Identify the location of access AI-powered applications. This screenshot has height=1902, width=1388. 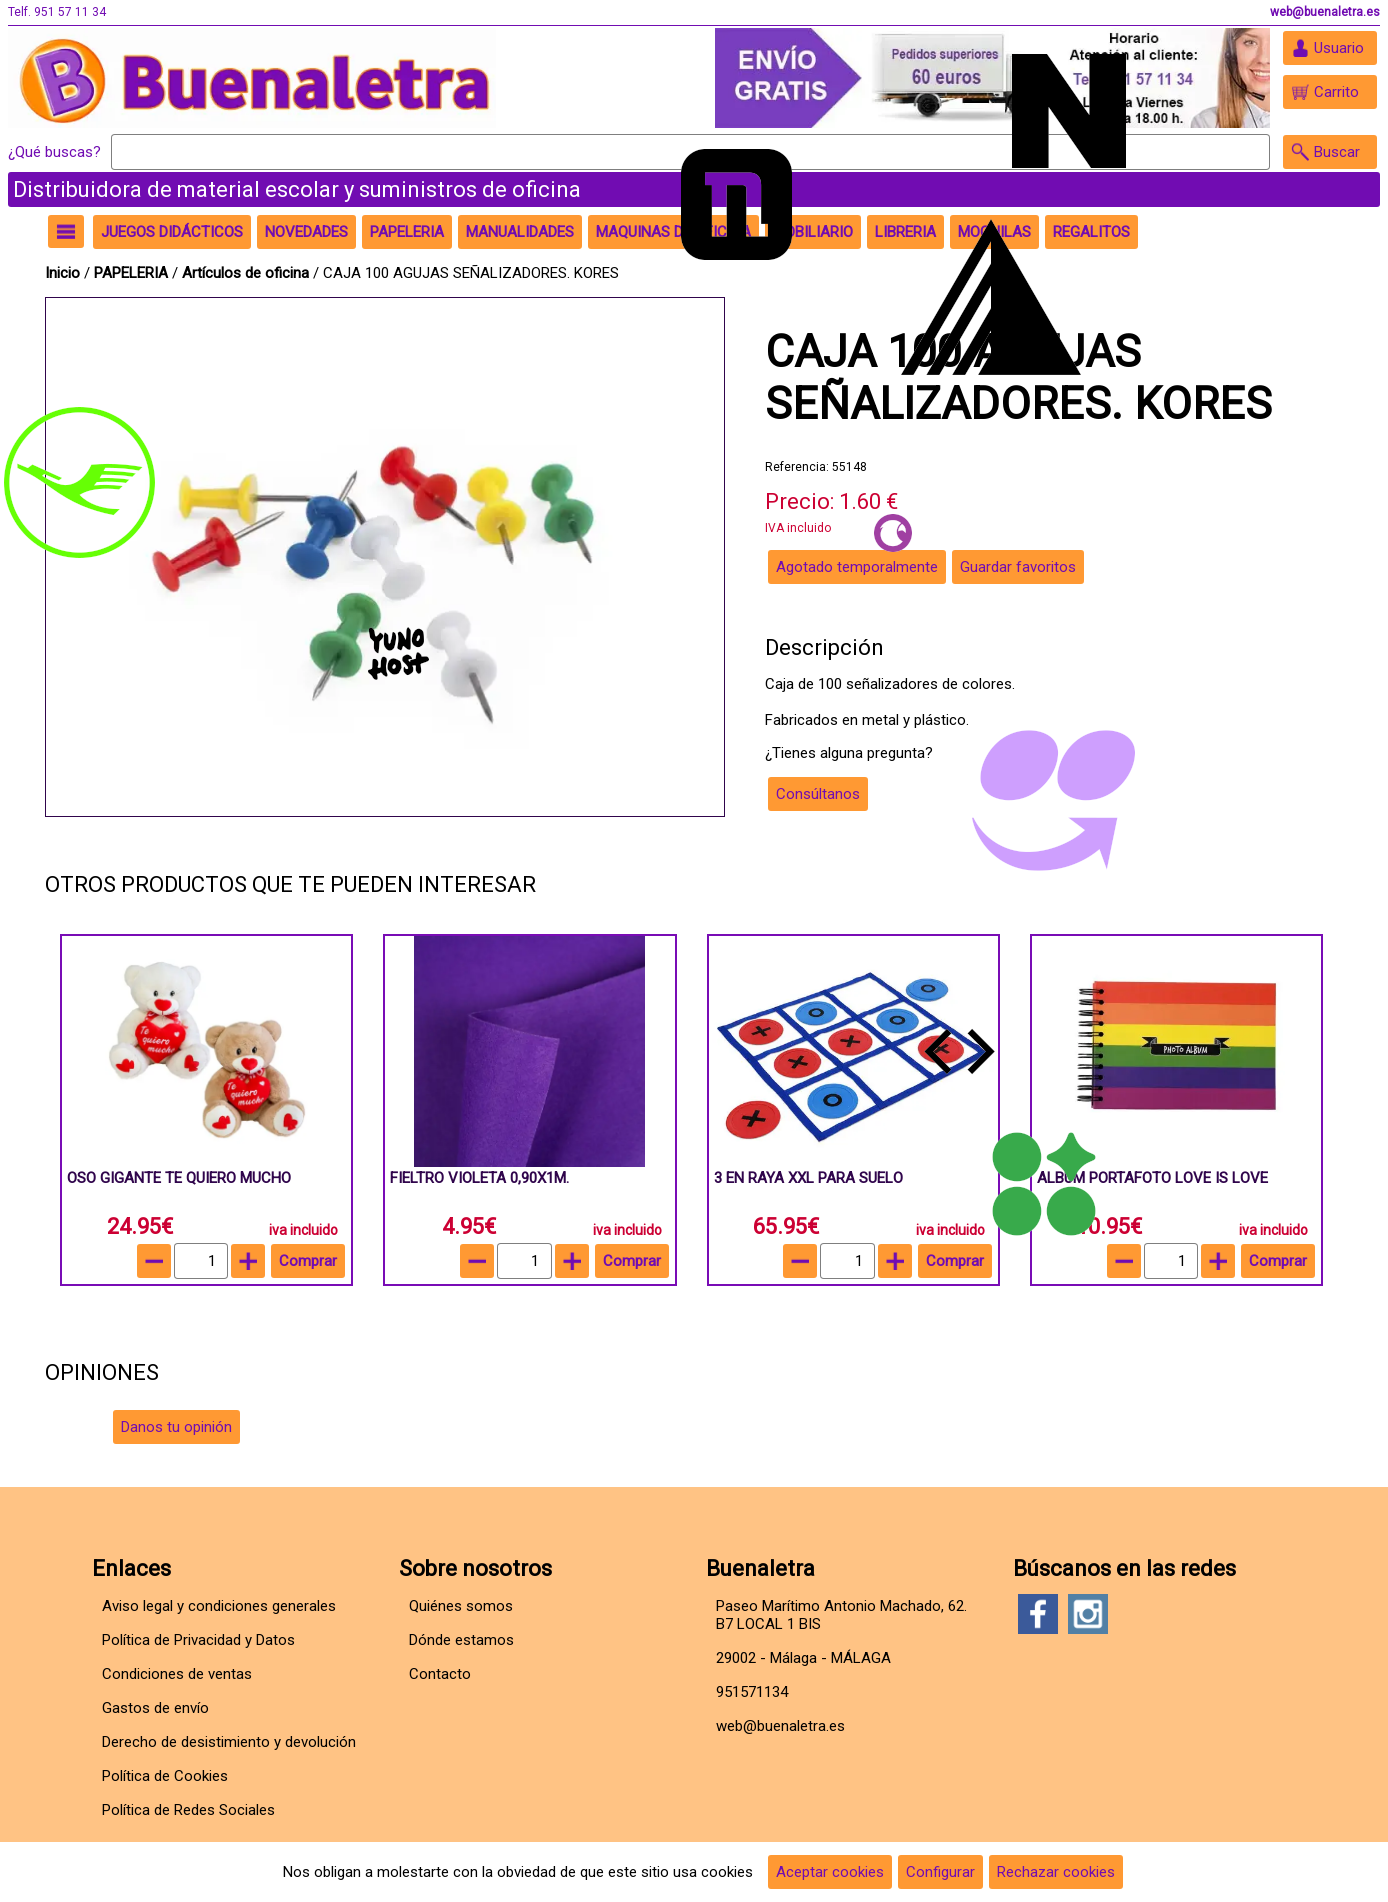
(1044, 1184).